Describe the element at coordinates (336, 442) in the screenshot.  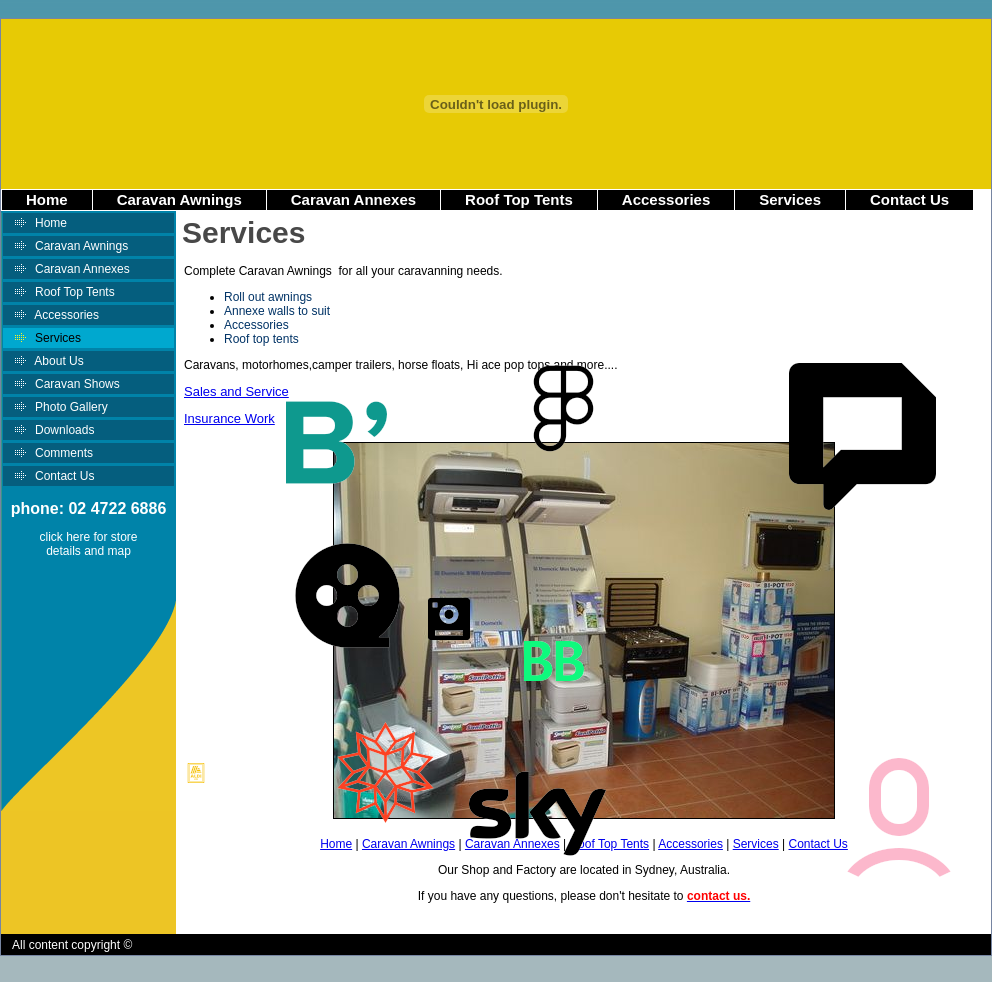
I see `open bloglovin app or website` at that location.